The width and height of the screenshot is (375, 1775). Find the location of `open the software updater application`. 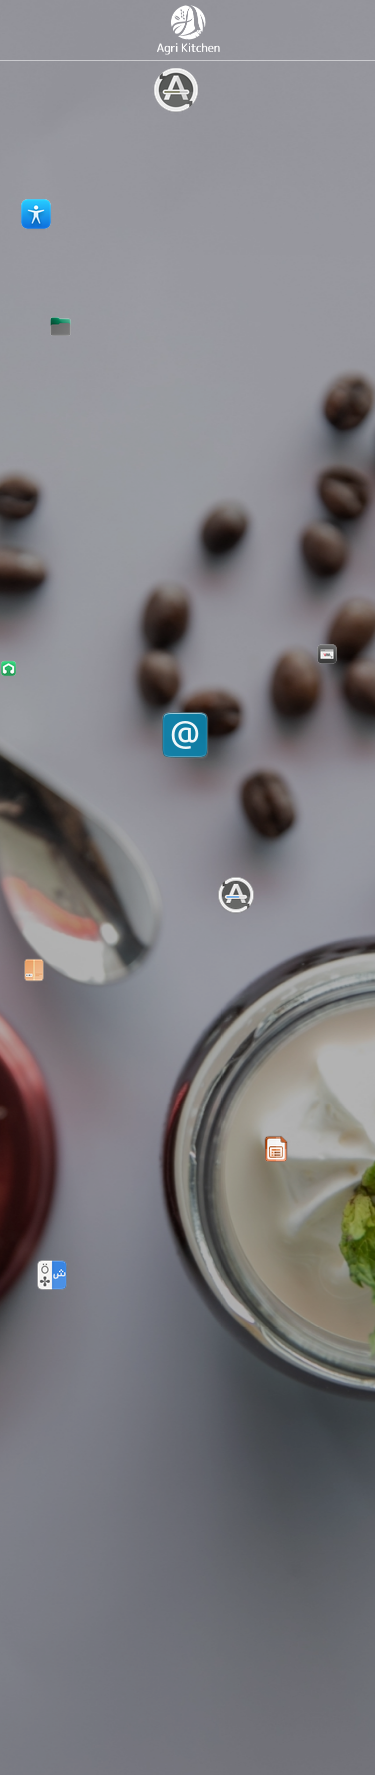

open the software updater application is located at coordinates (176, 90).